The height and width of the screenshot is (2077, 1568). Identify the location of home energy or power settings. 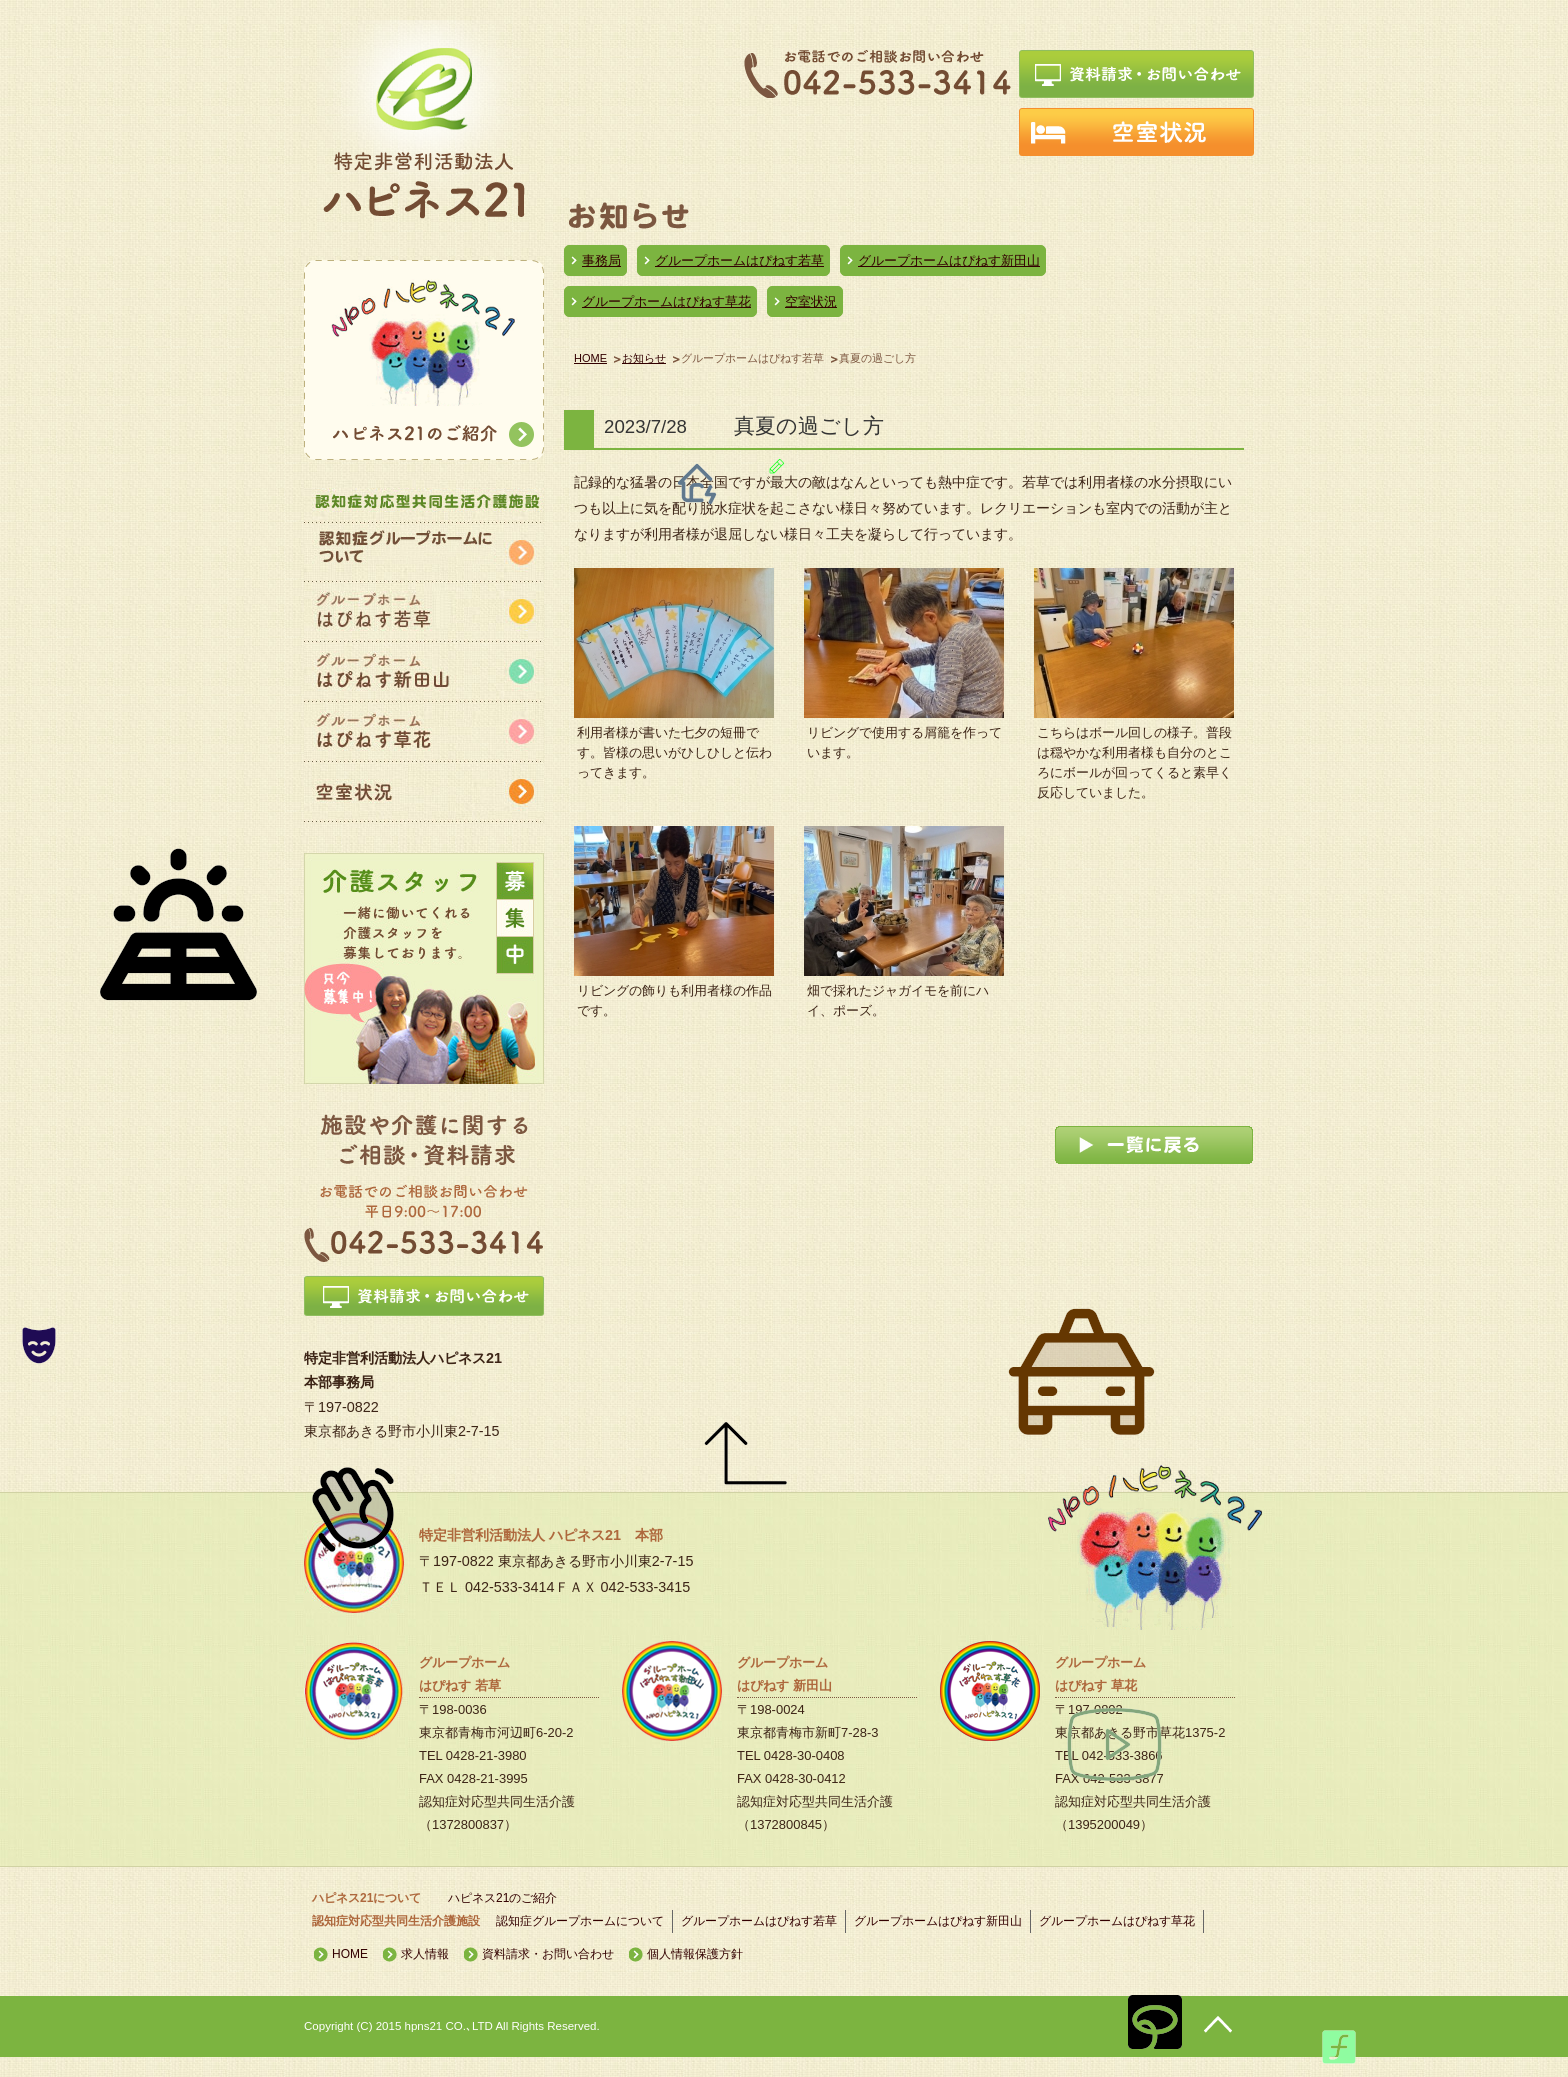
(697, 483).